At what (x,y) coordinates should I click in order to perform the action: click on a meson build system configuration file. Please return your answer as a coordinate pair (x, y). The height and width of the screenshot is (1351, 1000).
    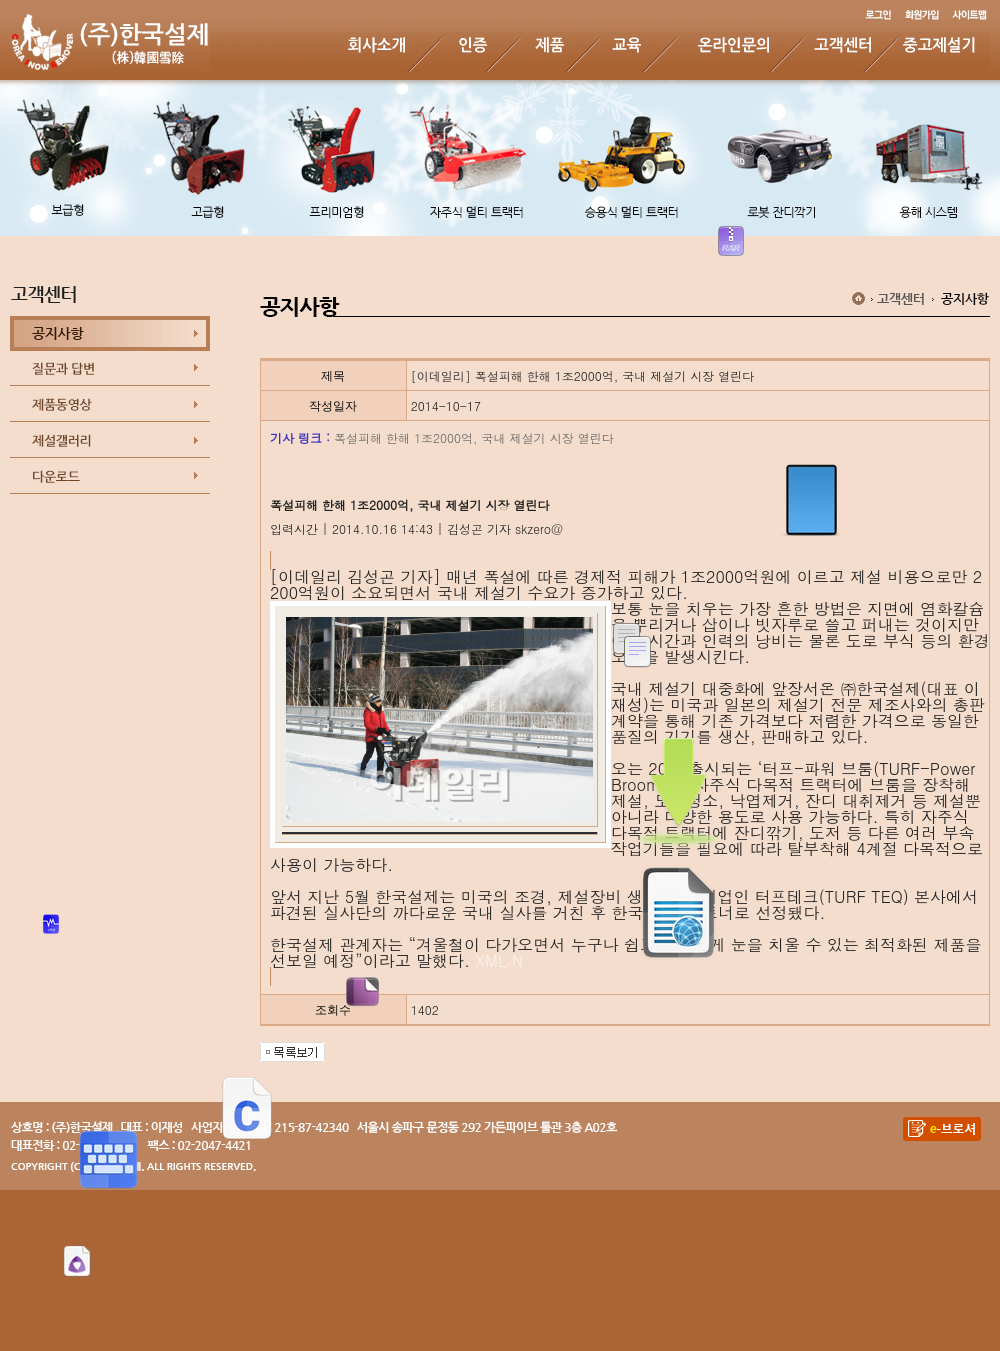
    Looking at the image, I should click on (77, 1261).